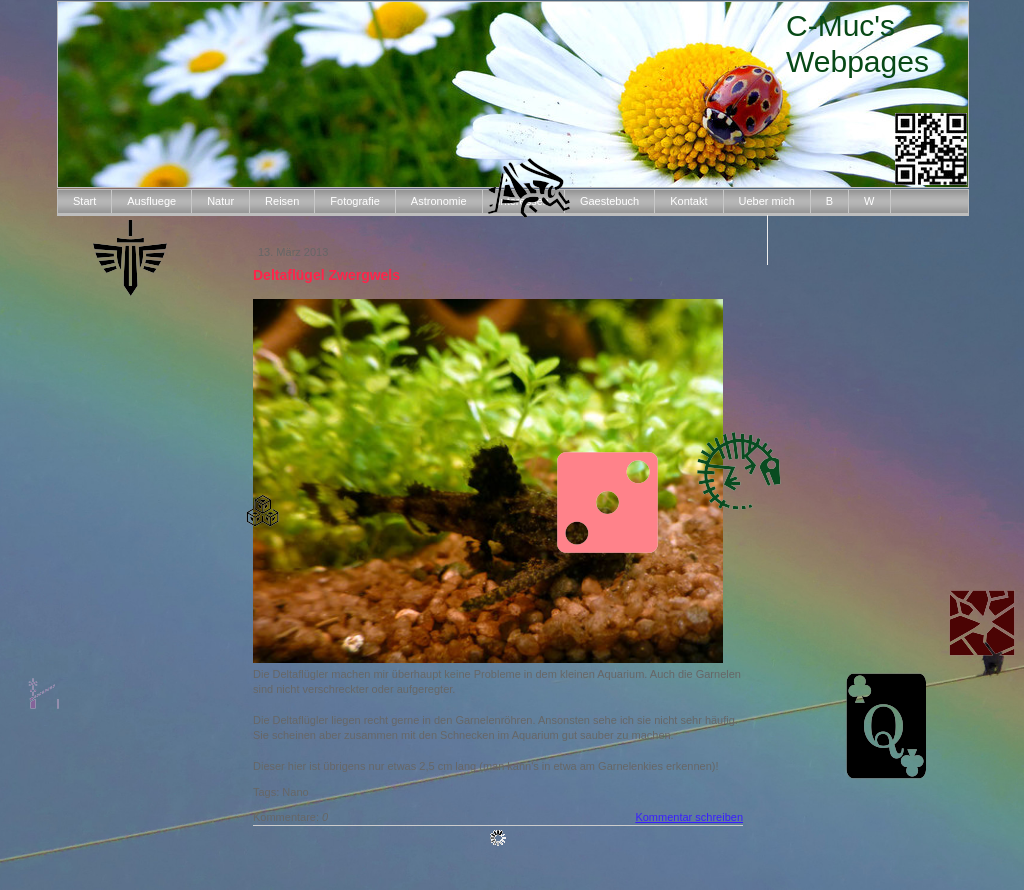 This screenshot has height=890, width=1024. What do you see at coordinates (886, 726) in the screenshot?
I see `queen of clubs playing card` at bounding box center [886, 726].